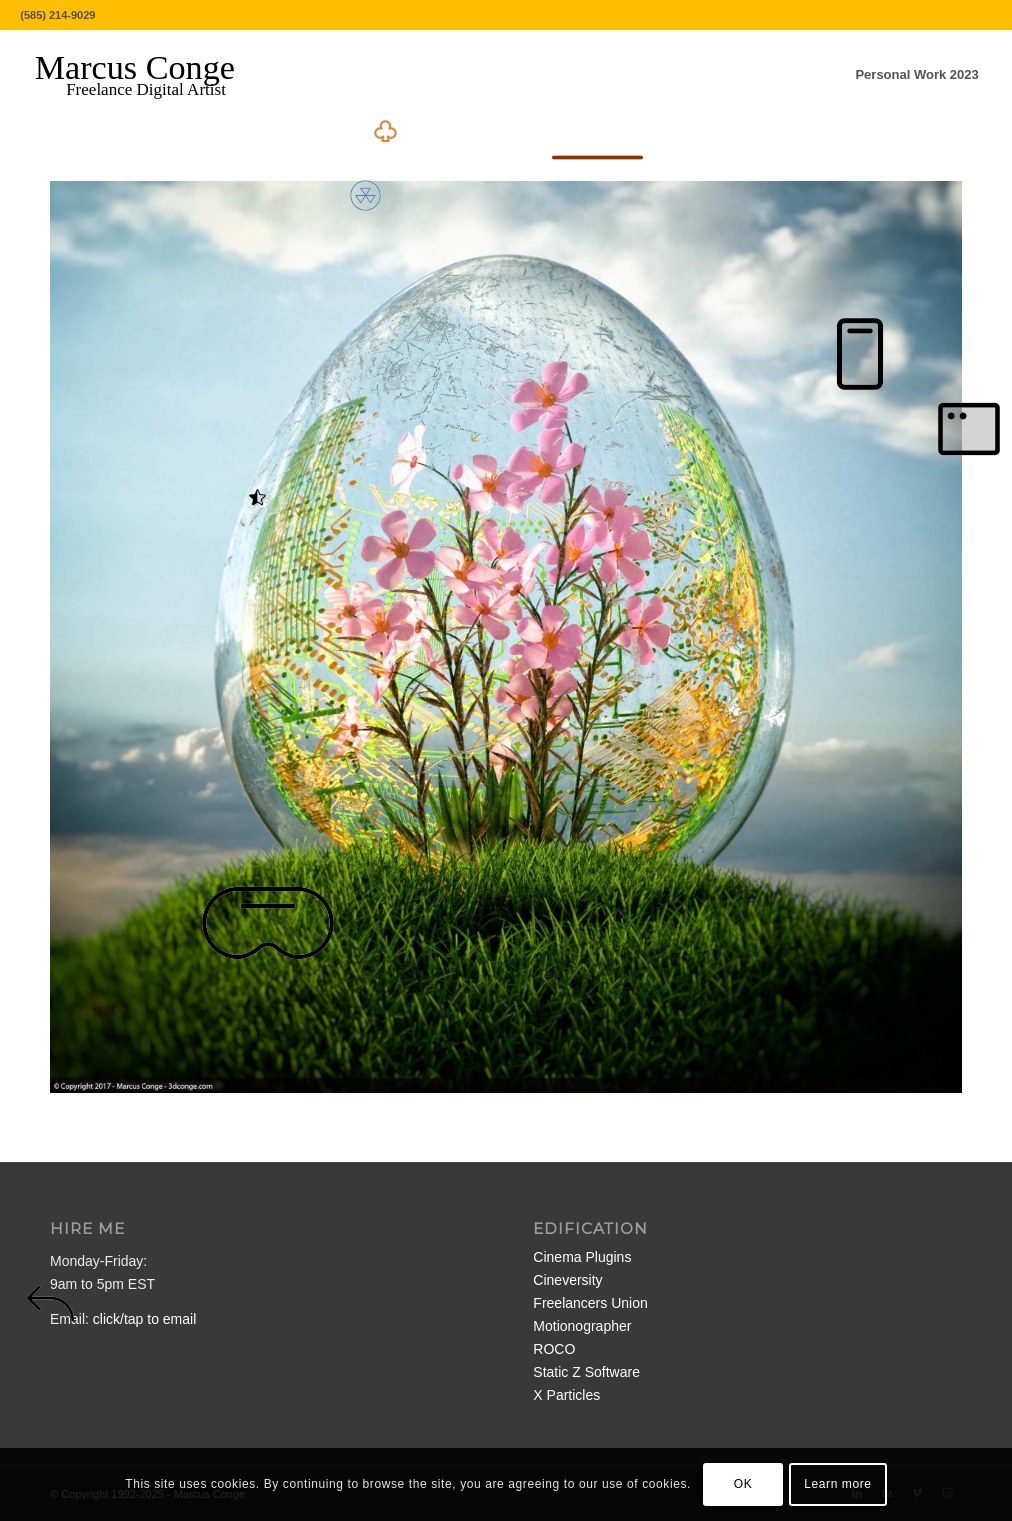 The width and height of the screenshot is (1012, 1521). Describe the element at coordinates (969, 429) in the screenshot. I see `open a new application window` at that location.